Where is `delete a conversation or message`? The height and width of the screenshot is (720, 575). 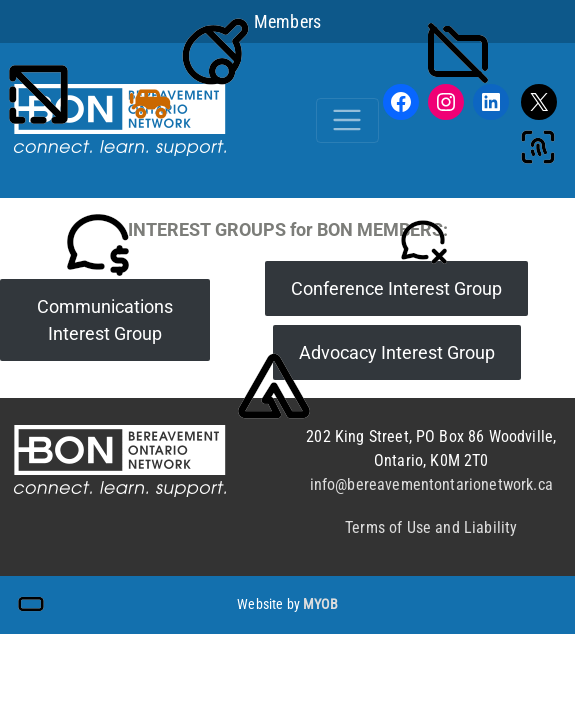
delete a conversation or message is located at coordinates (423, 240).